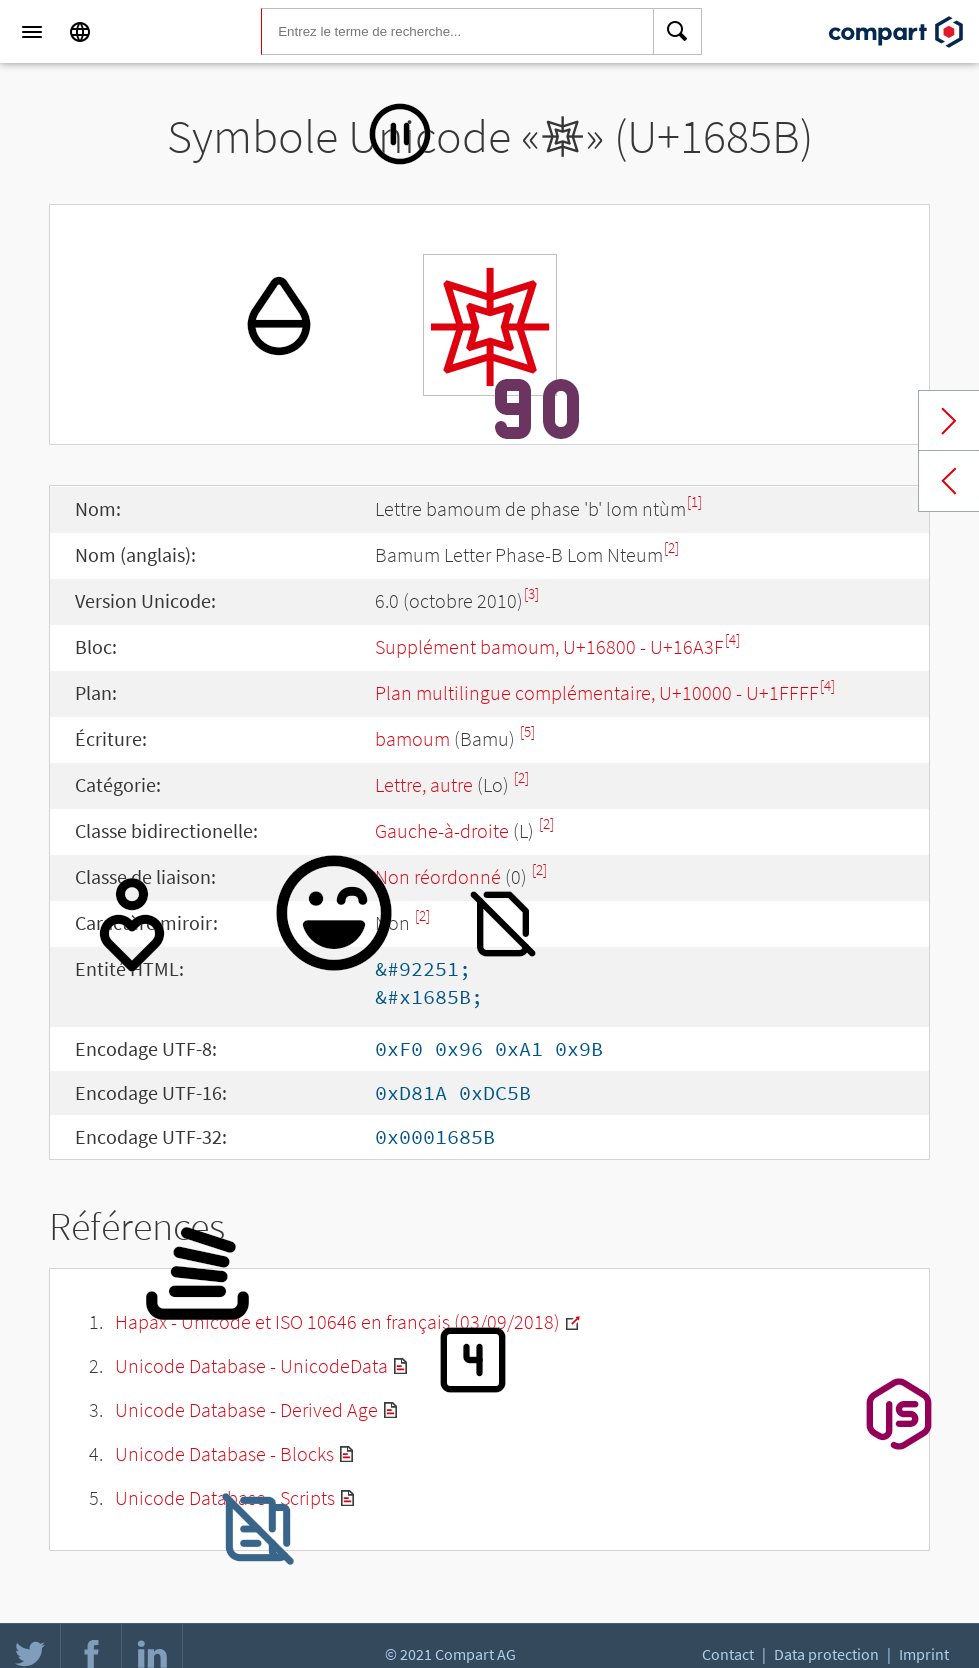 Image resolution: width=979 pixels, height=1668 pixels. Describe the element at coordinates (132, 924) in the screenshot. I see `show empathy or emotional support features` at that location.